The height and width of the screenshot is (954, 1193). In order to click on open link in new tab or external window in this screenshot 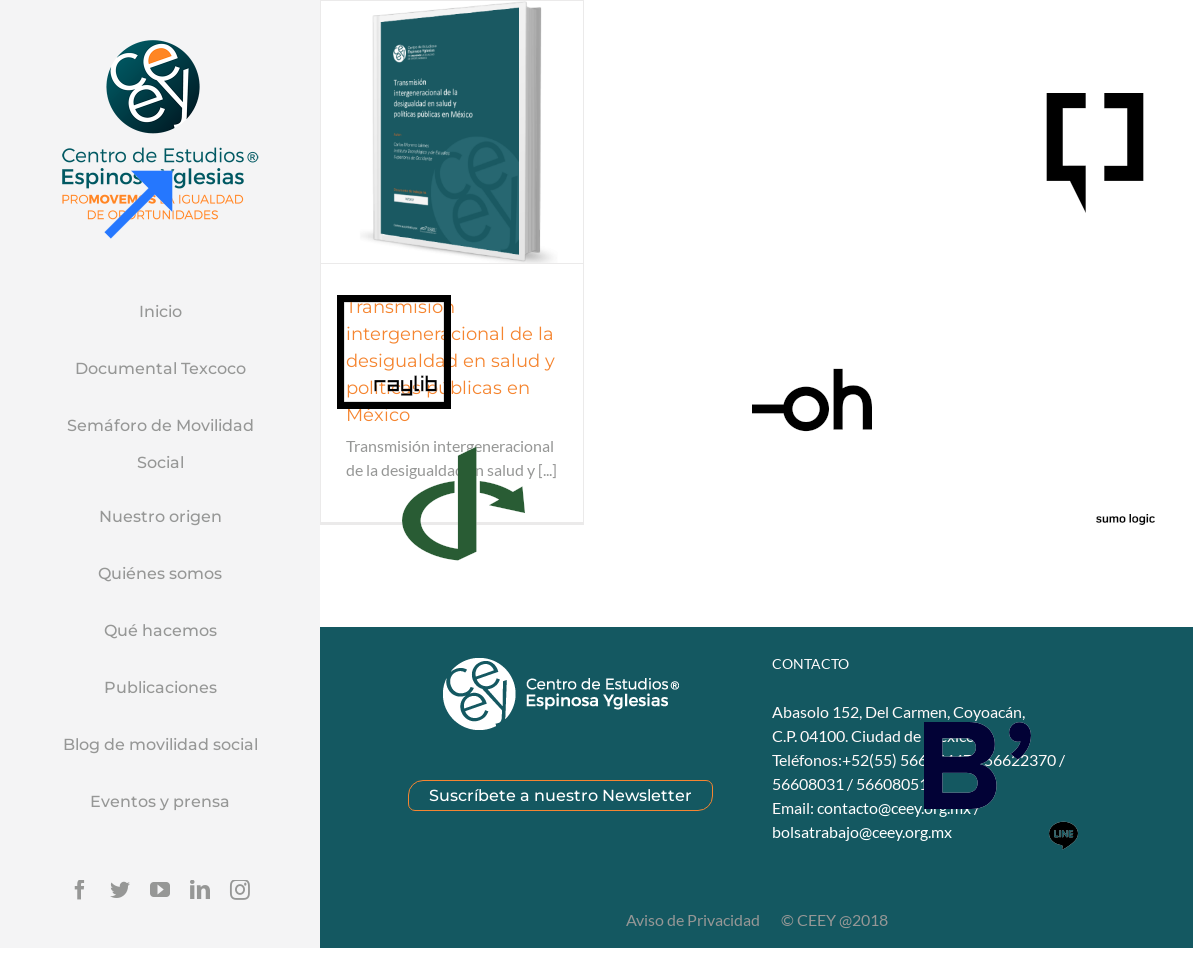, I will do `click(140, 203)`.